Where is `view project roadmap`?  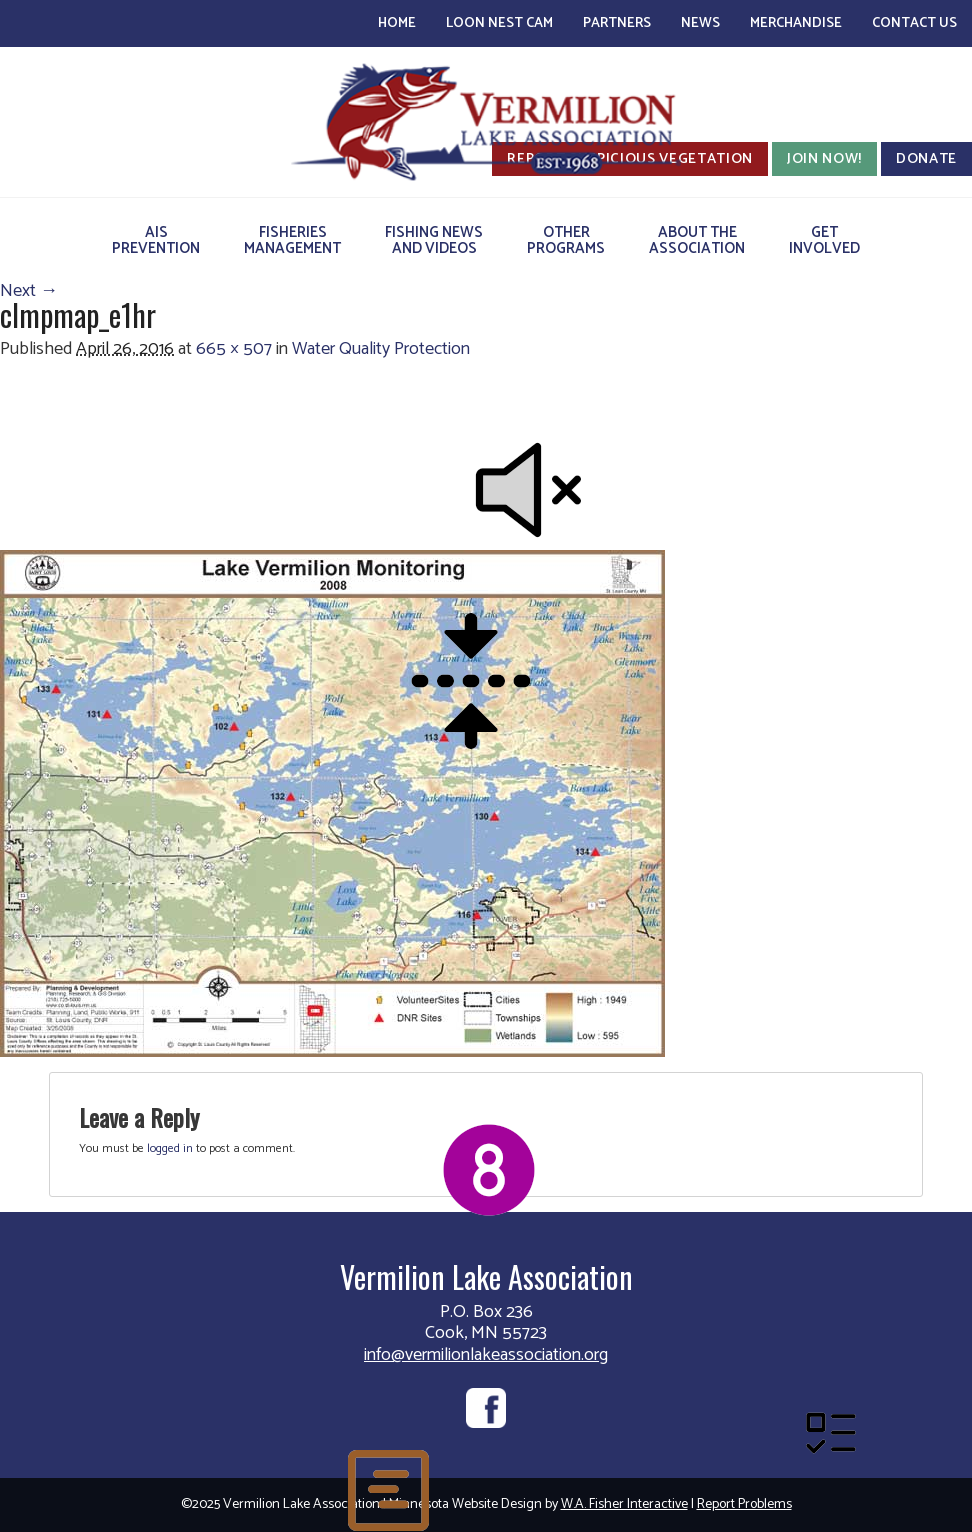 view project roadmap is located at coordinates (388, 1490).